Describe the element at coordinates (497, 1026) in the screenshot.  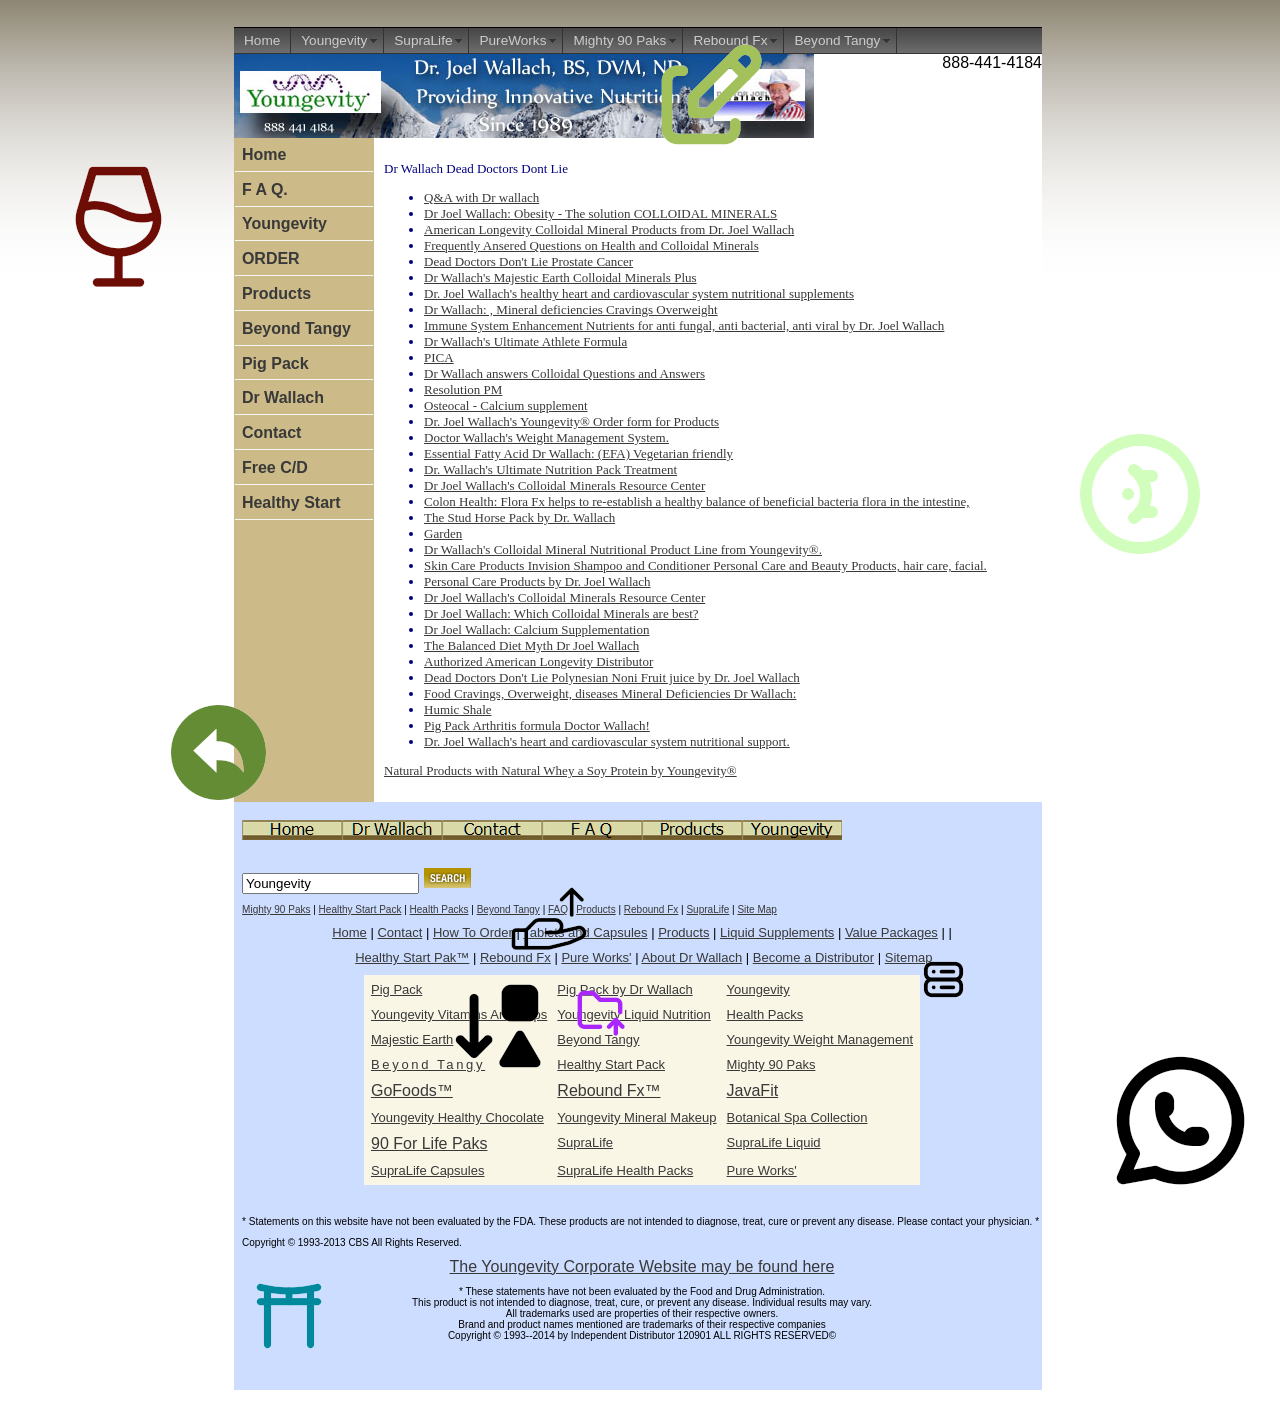
I see `sort items by shape in ascending order` at that location.